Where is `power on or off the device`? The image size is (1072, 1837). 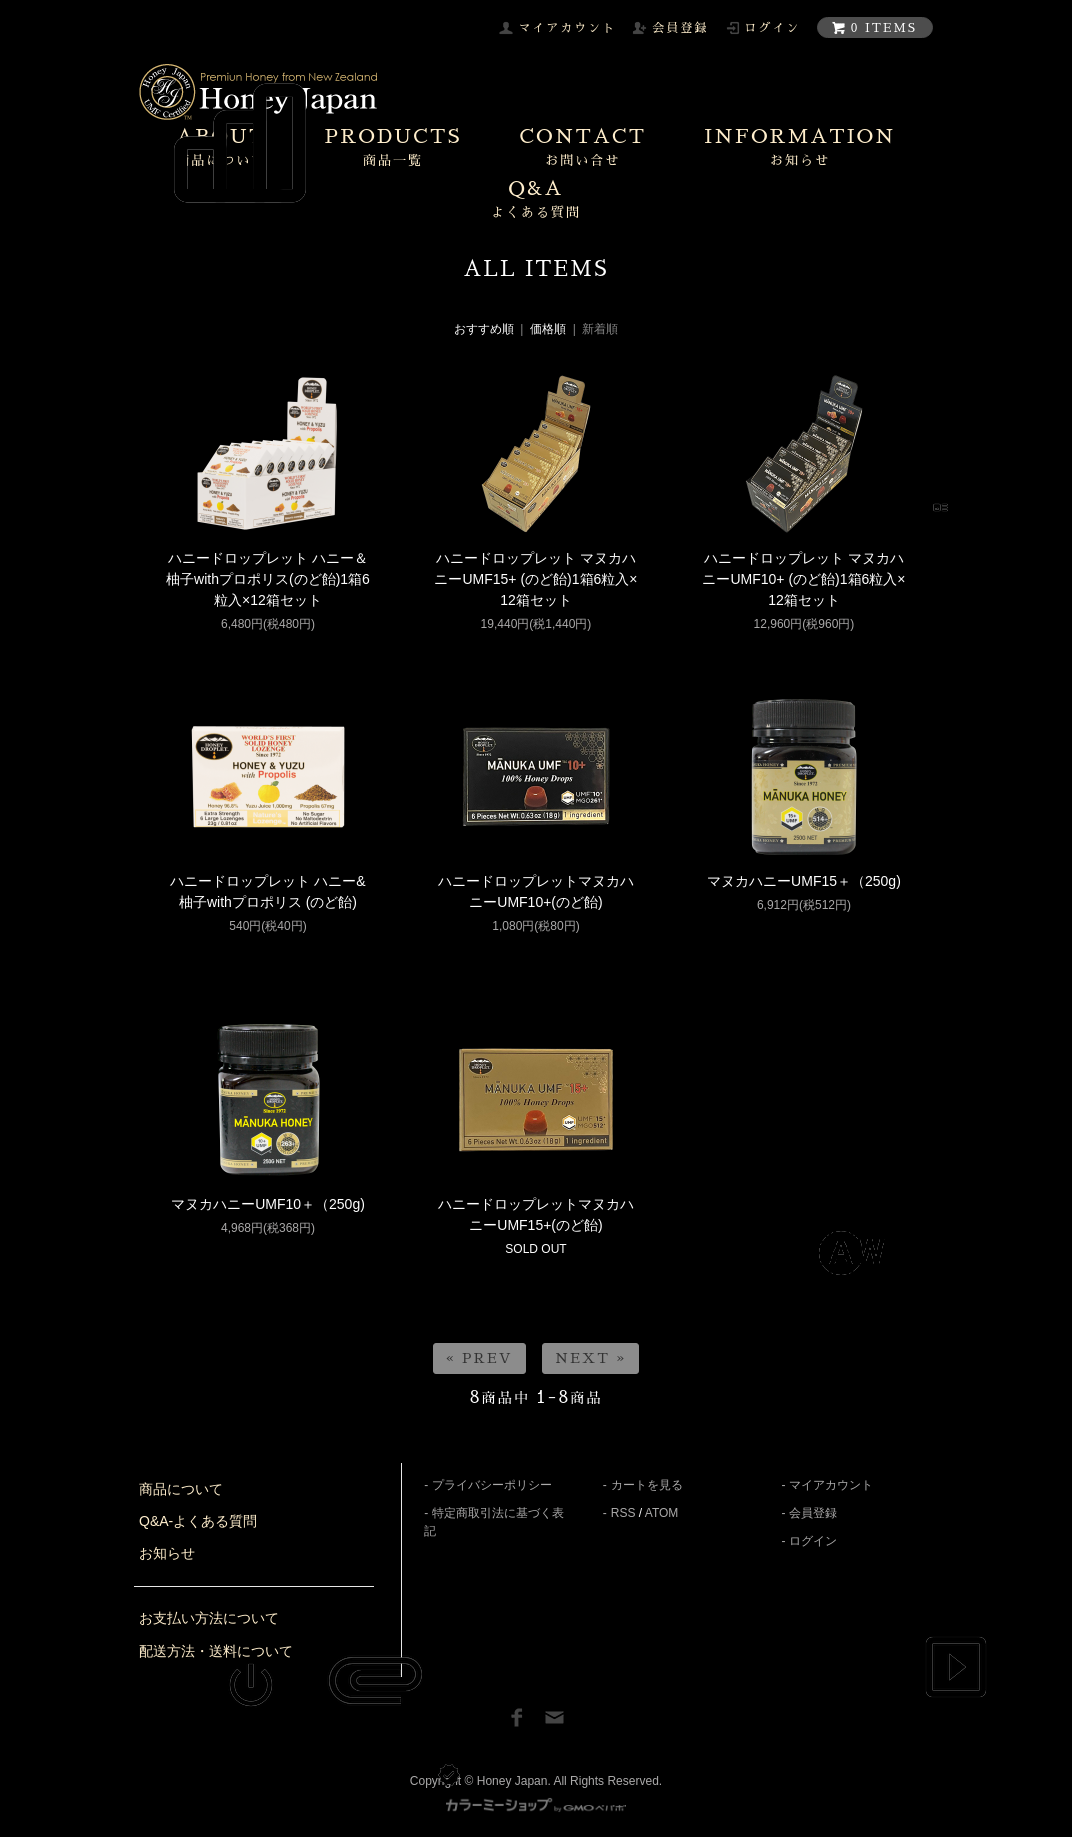
power on or off the device is located at coordinates (251, 1685).